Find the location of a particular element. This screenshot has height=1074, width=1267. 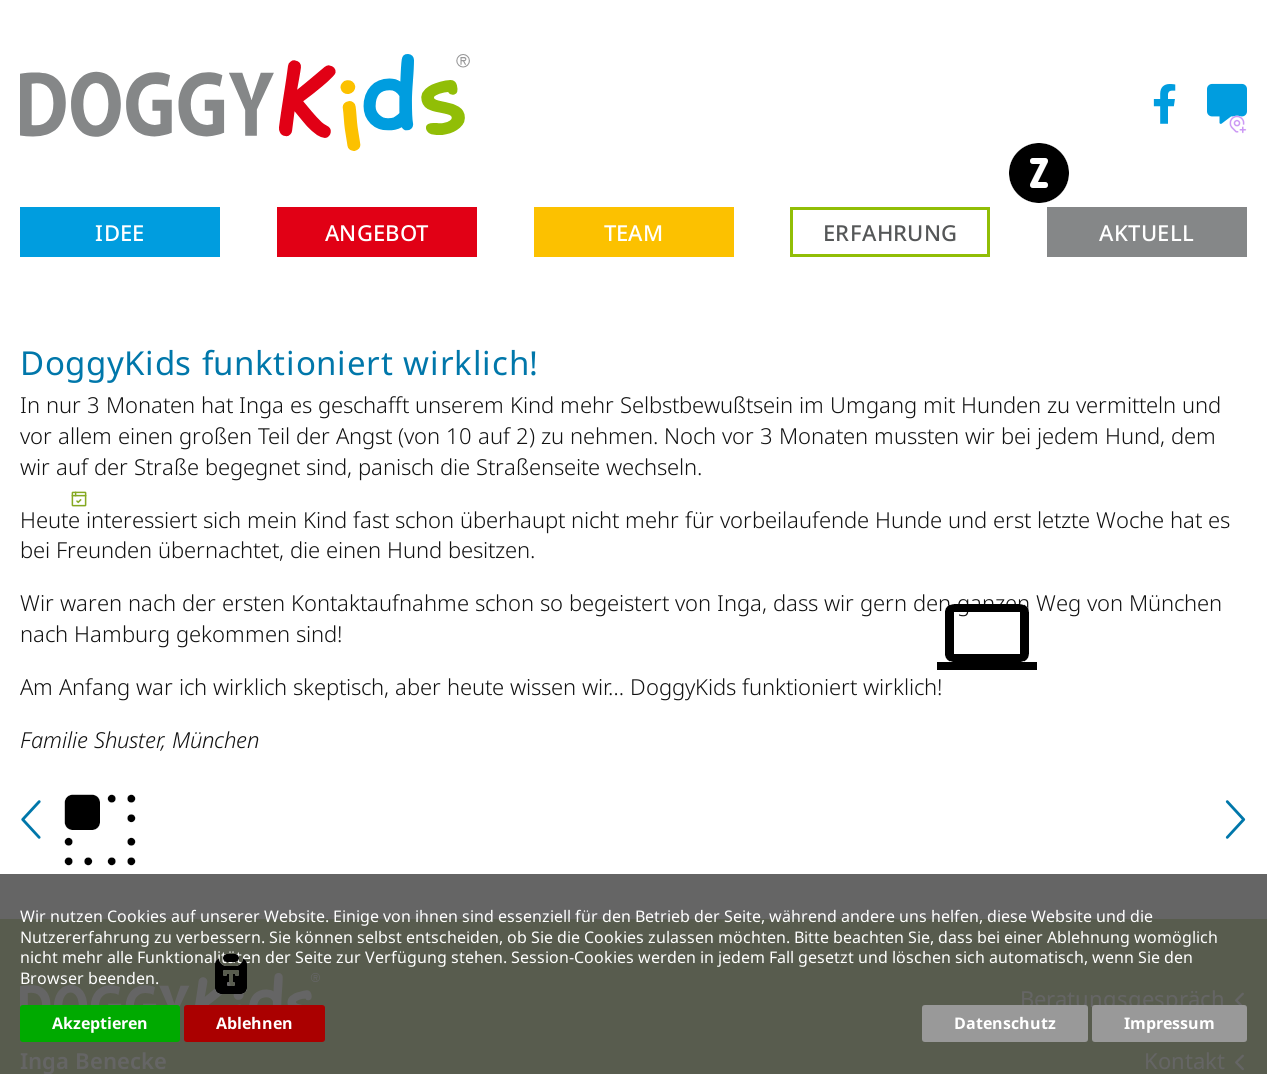

browser verification complete is located at coordinates (79, 499).